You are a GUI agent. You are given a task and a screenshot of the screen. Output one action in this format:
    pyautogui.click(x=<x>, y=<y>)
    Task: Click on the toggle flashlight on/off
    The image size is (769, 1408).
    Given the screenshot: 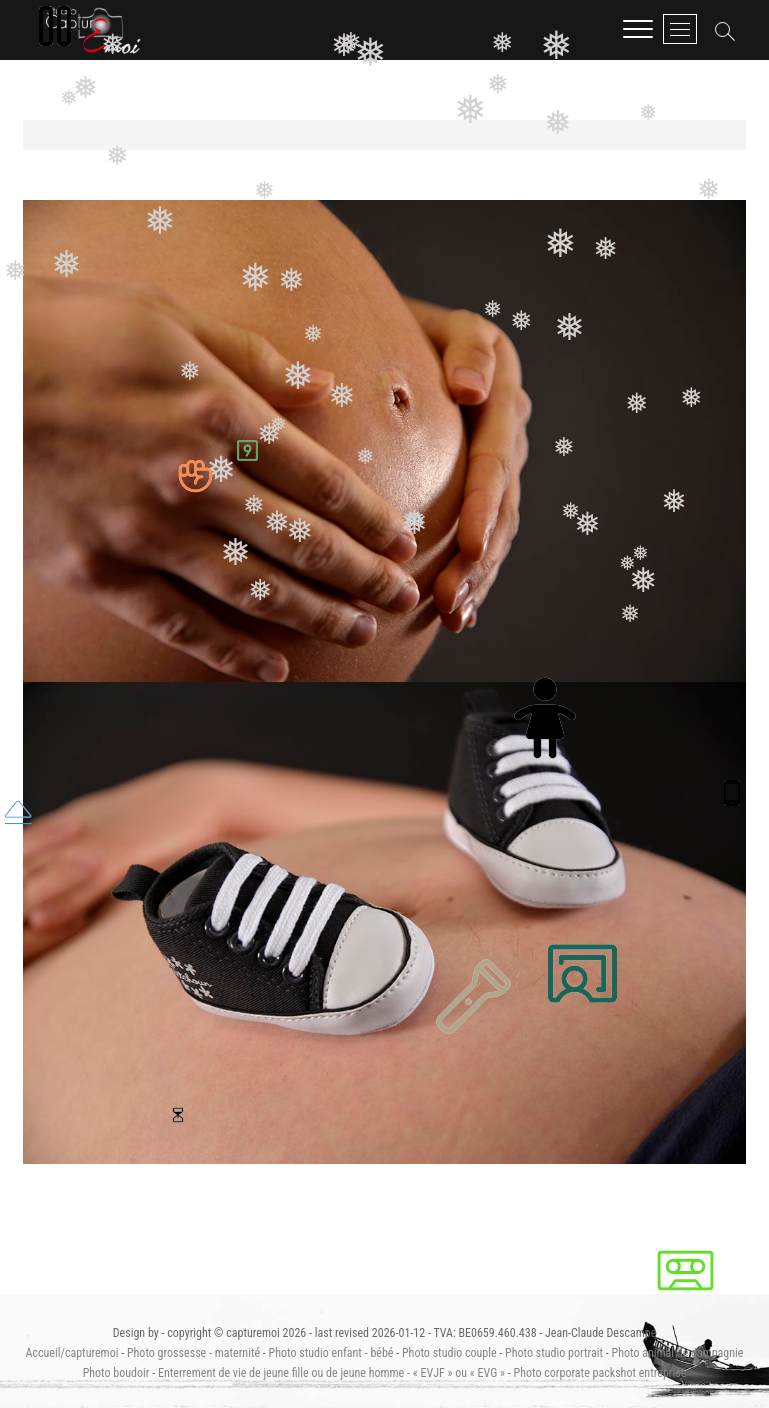 What is the action you would take?
    pyautogui.click(x=473, y=996)
    